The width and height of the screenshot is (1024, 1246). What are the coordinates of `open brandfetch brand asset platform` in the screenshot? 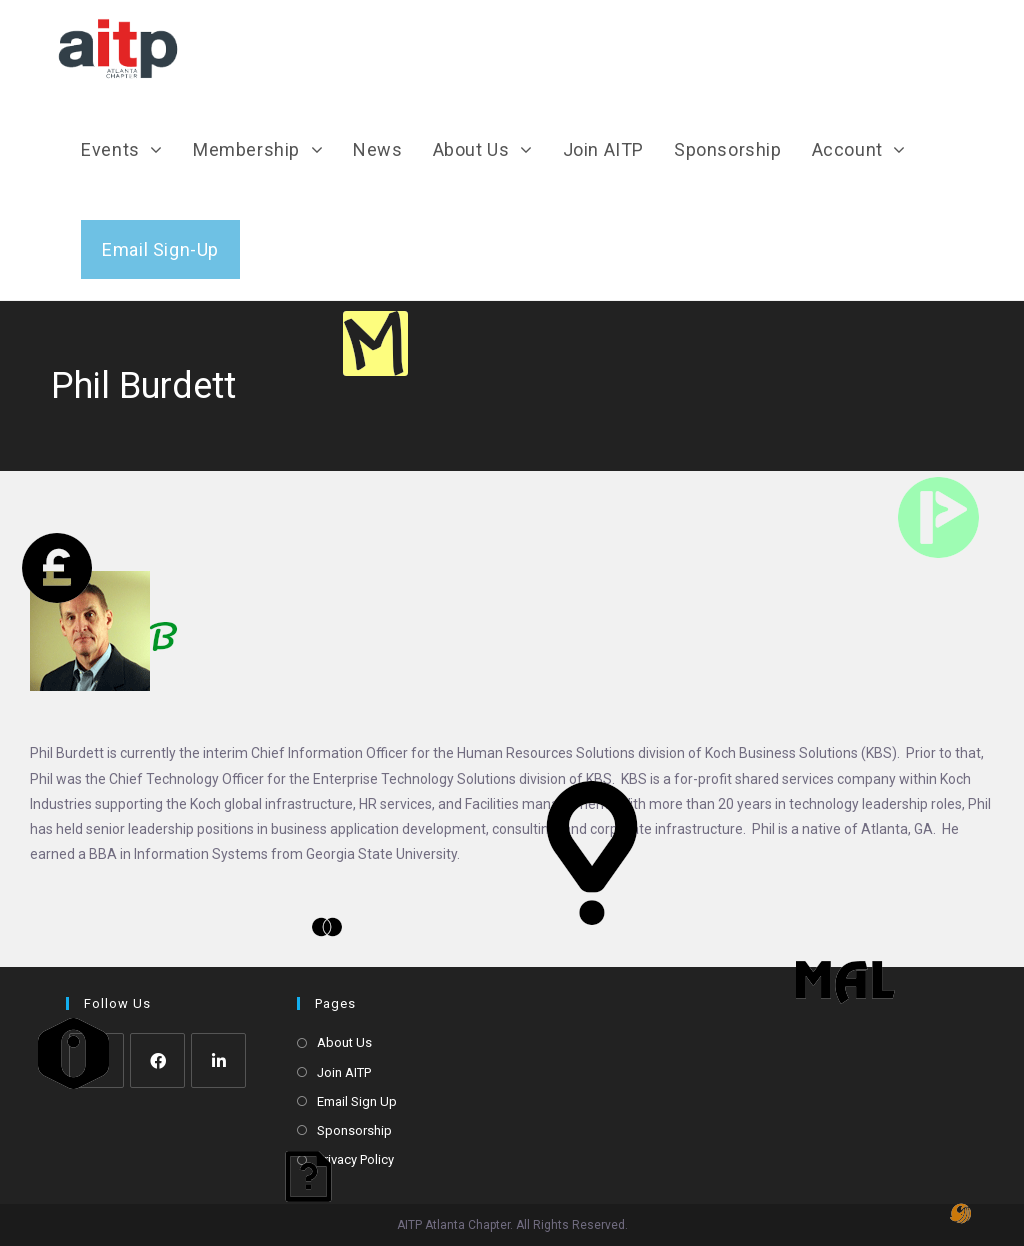 It's located at (163, 636).